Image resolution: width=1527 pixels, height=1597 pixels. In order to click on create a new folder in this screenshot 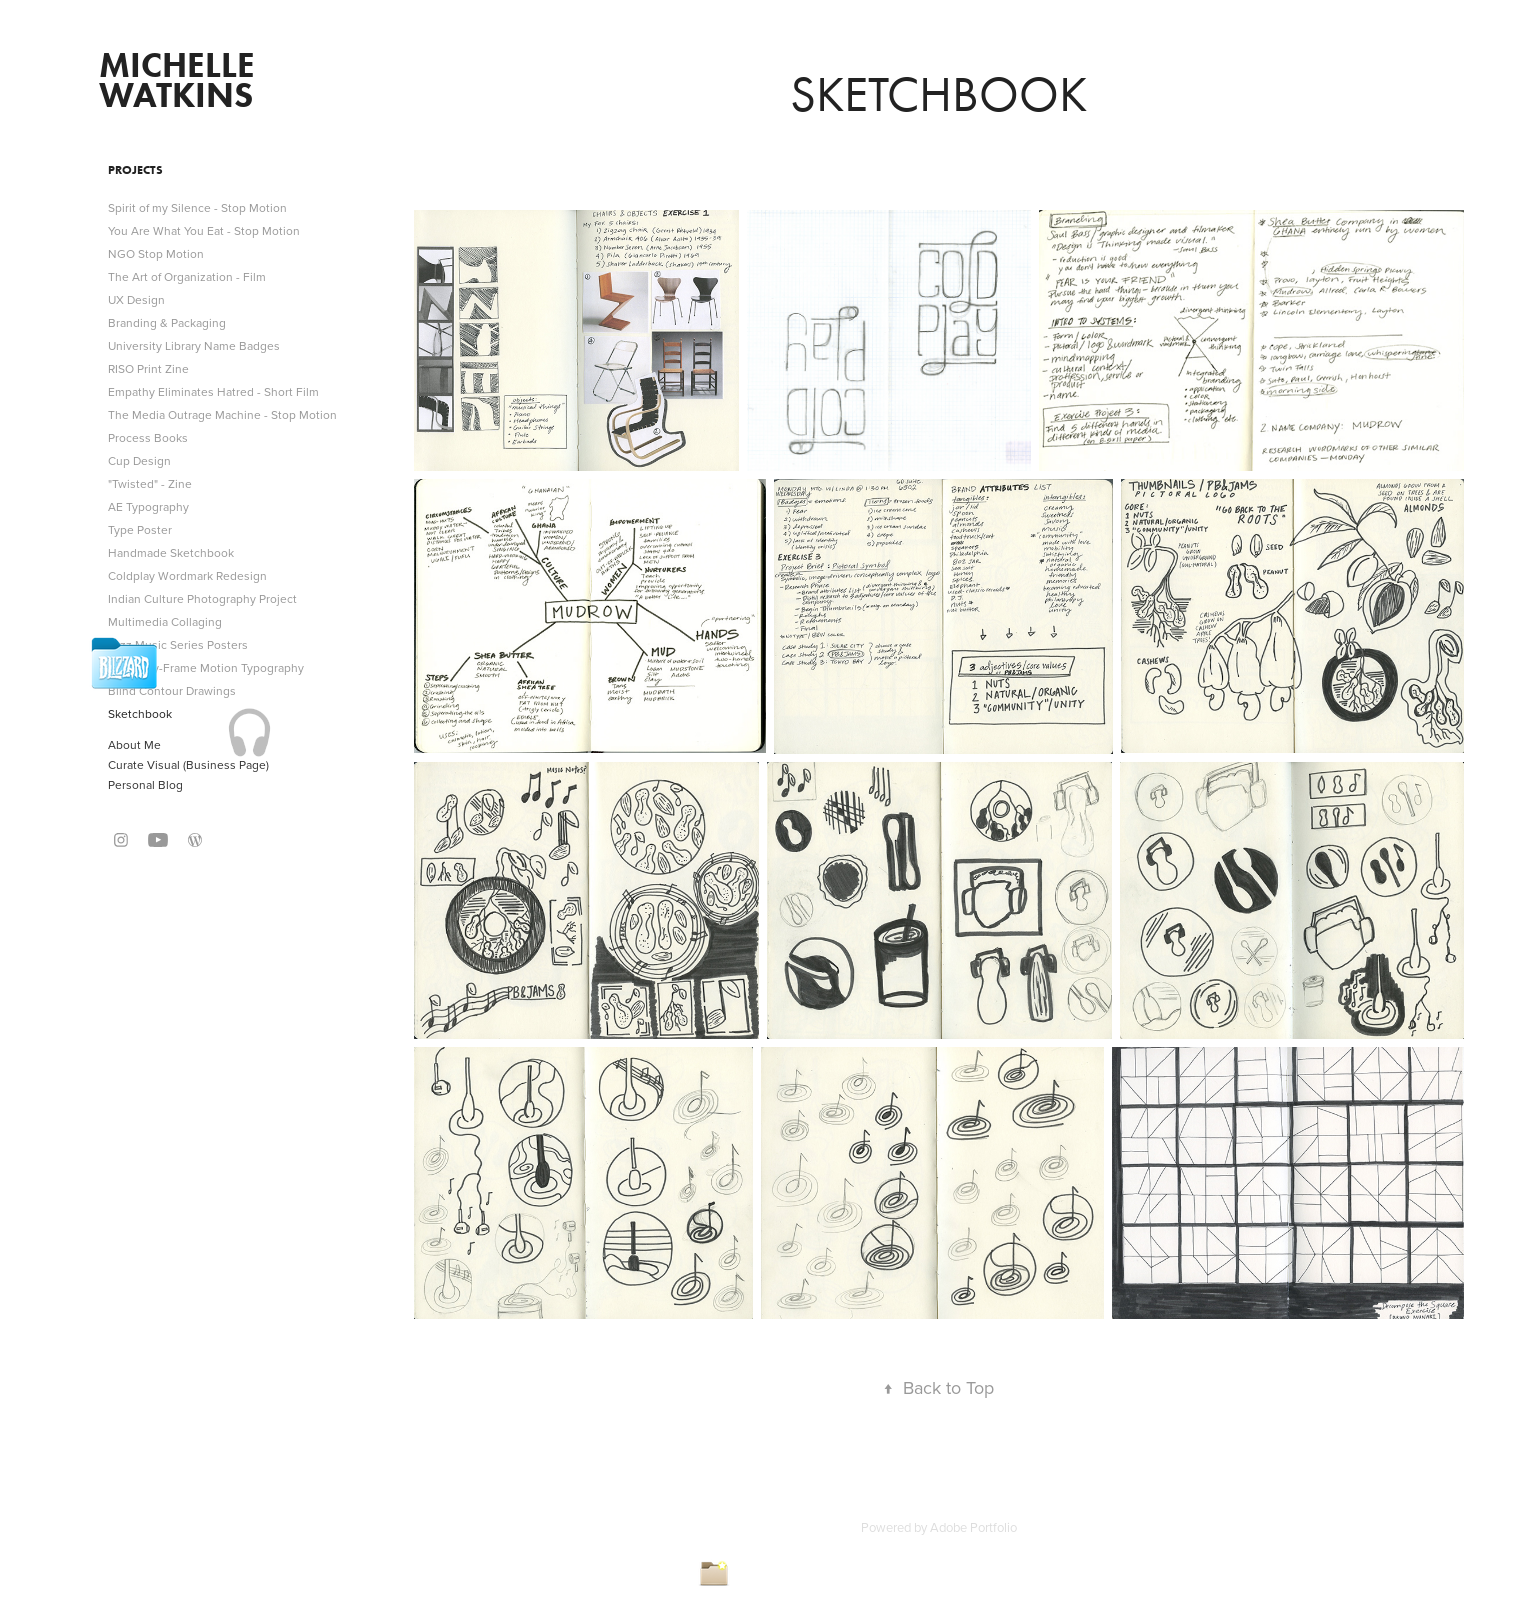, I will do `click(714, 1575)`.